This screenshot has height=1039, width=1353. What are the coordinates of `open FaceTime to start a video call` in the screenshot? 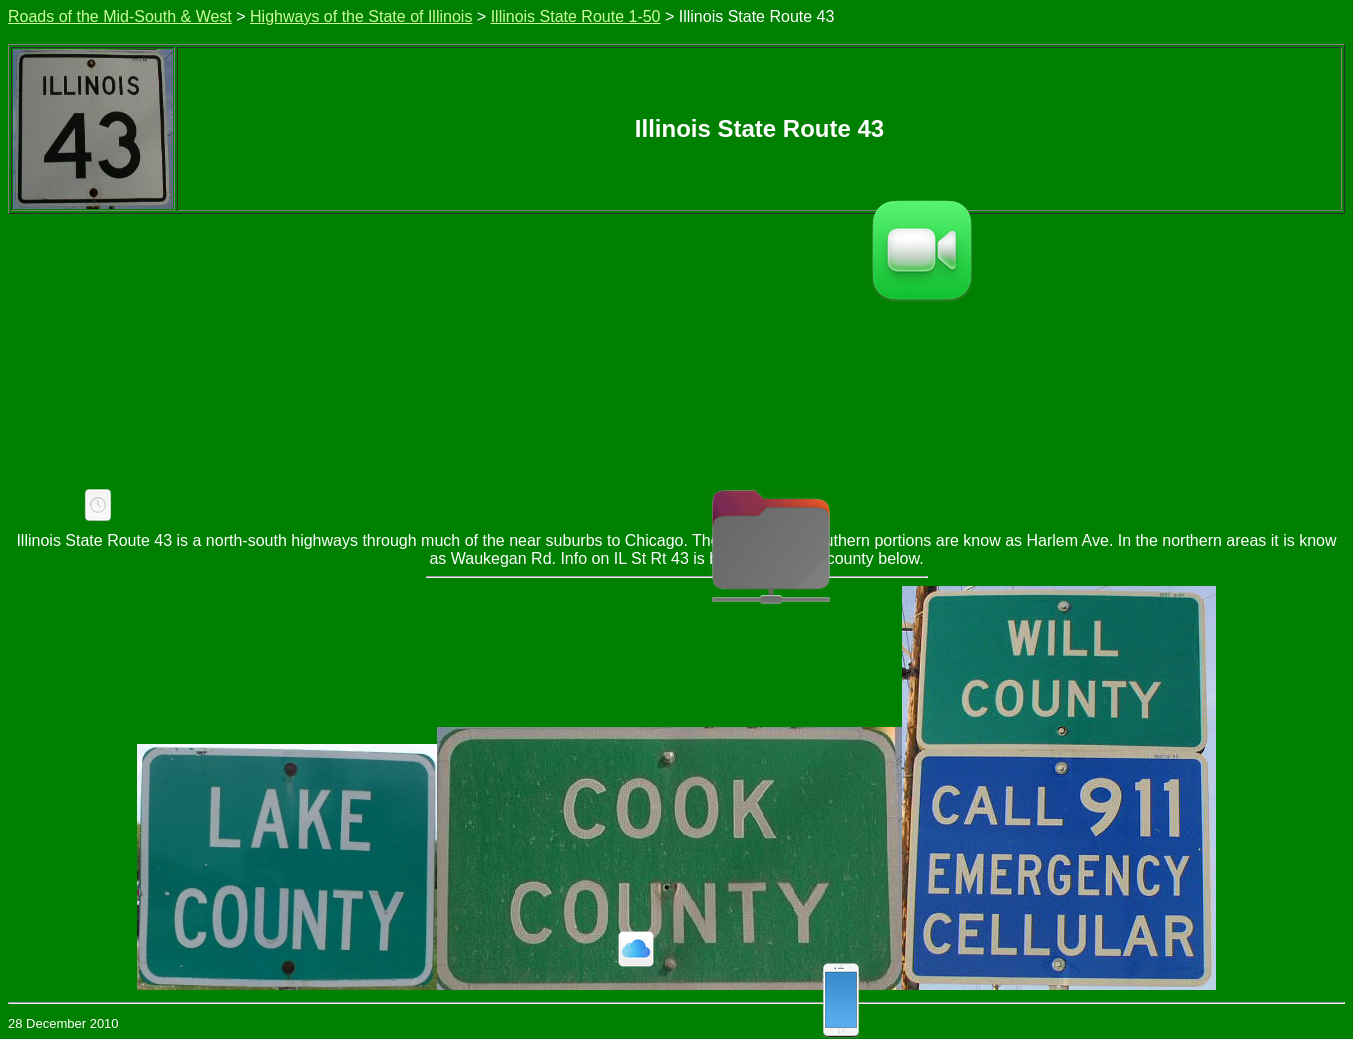 It's located at (922, 250).